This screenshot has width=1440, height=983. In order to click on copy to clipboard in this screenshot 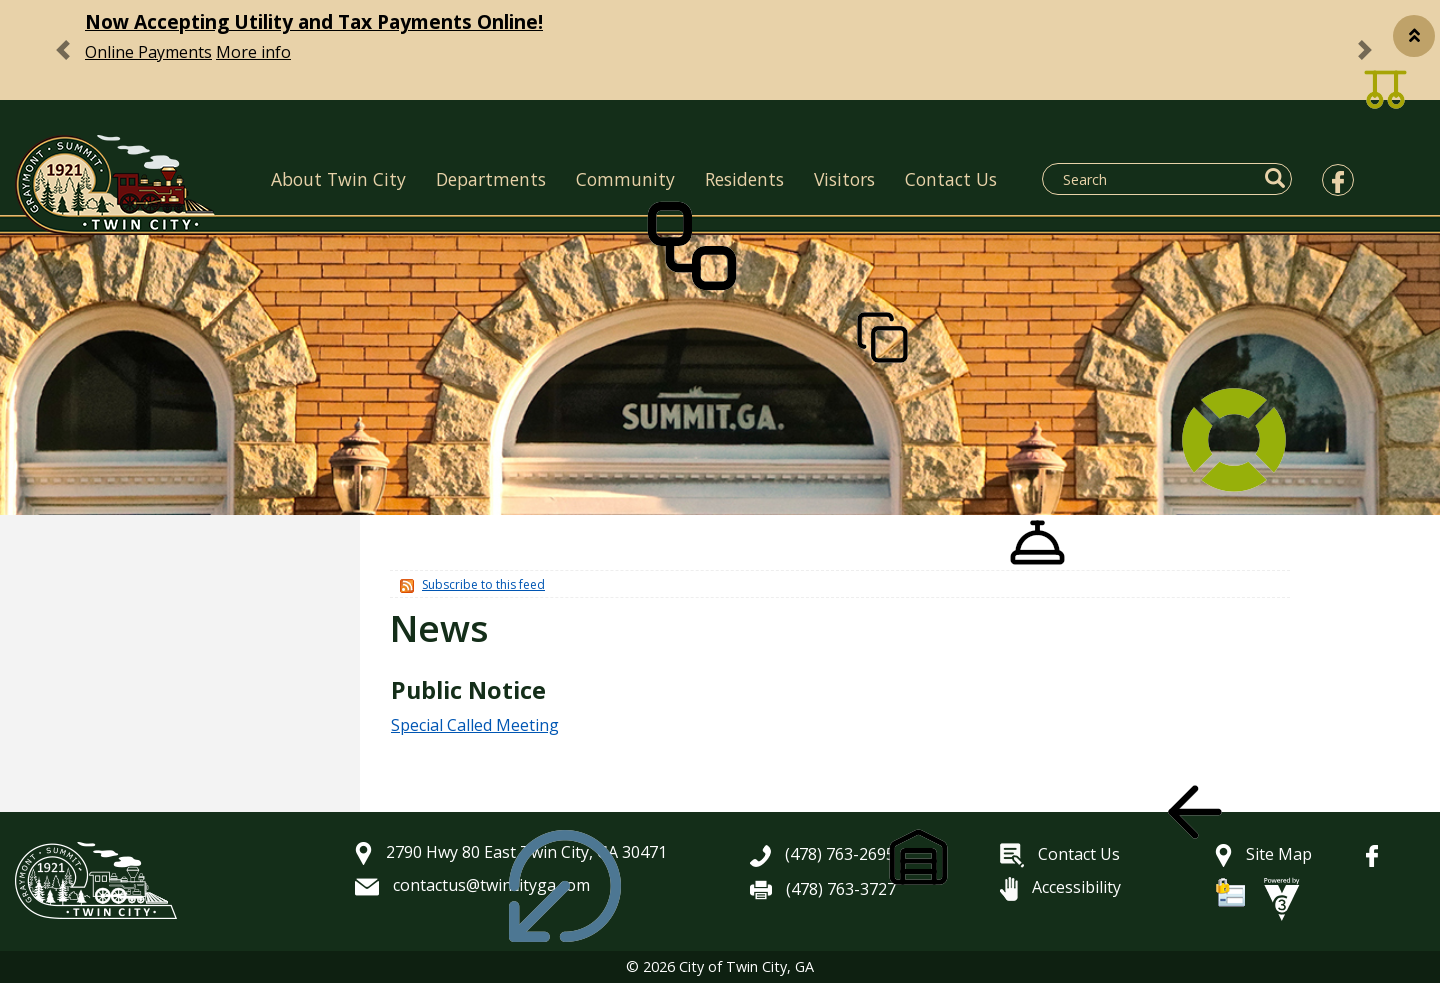, I will do `click(882, 337)`.